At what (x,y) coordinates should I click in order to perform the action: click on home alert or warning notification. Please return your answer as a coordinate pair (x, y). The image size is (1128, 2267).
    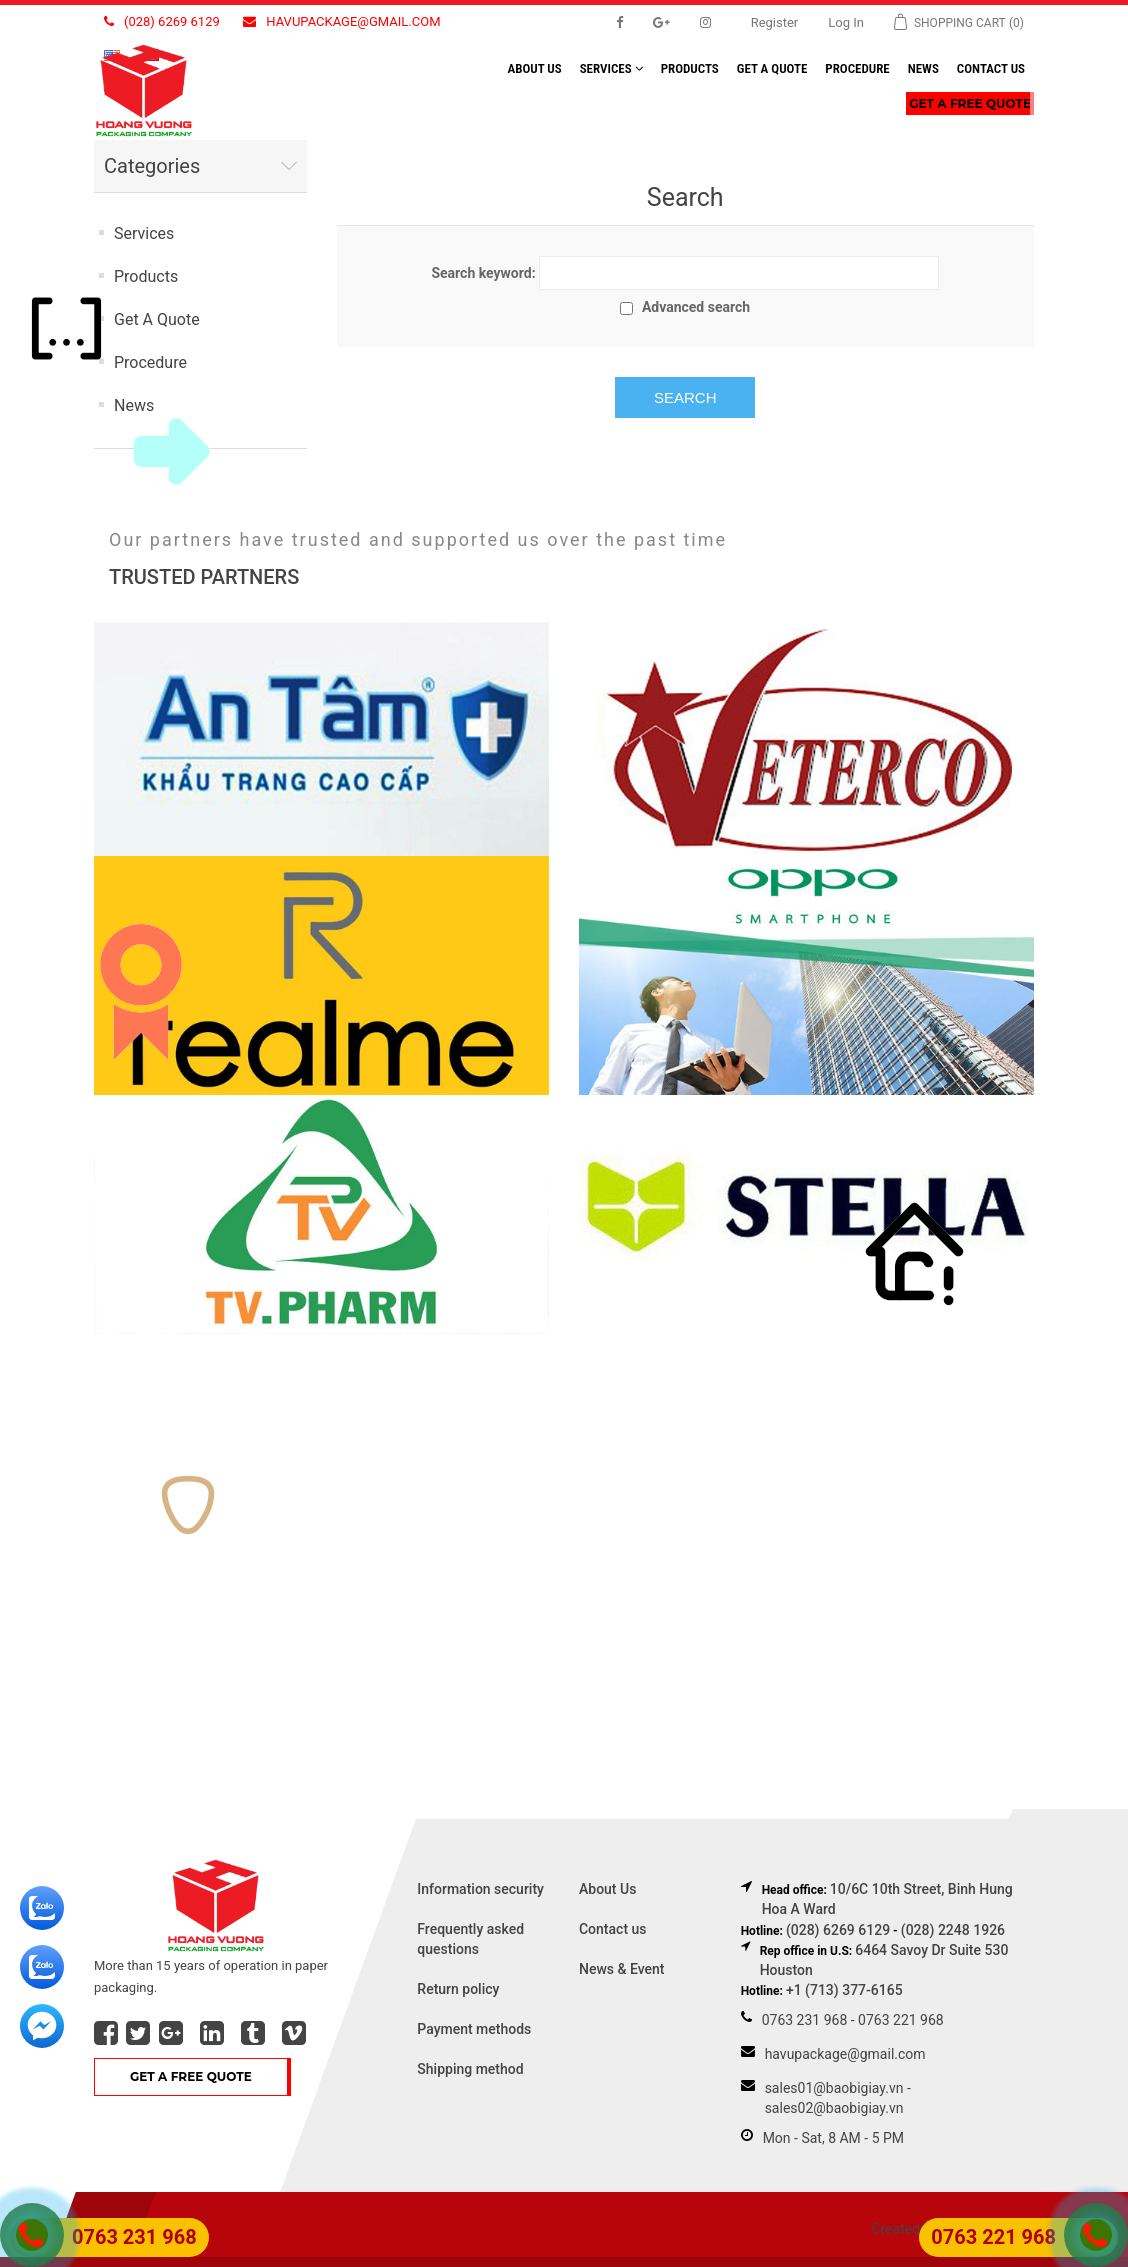
    Looking at the image, I should click on (914, 1251).